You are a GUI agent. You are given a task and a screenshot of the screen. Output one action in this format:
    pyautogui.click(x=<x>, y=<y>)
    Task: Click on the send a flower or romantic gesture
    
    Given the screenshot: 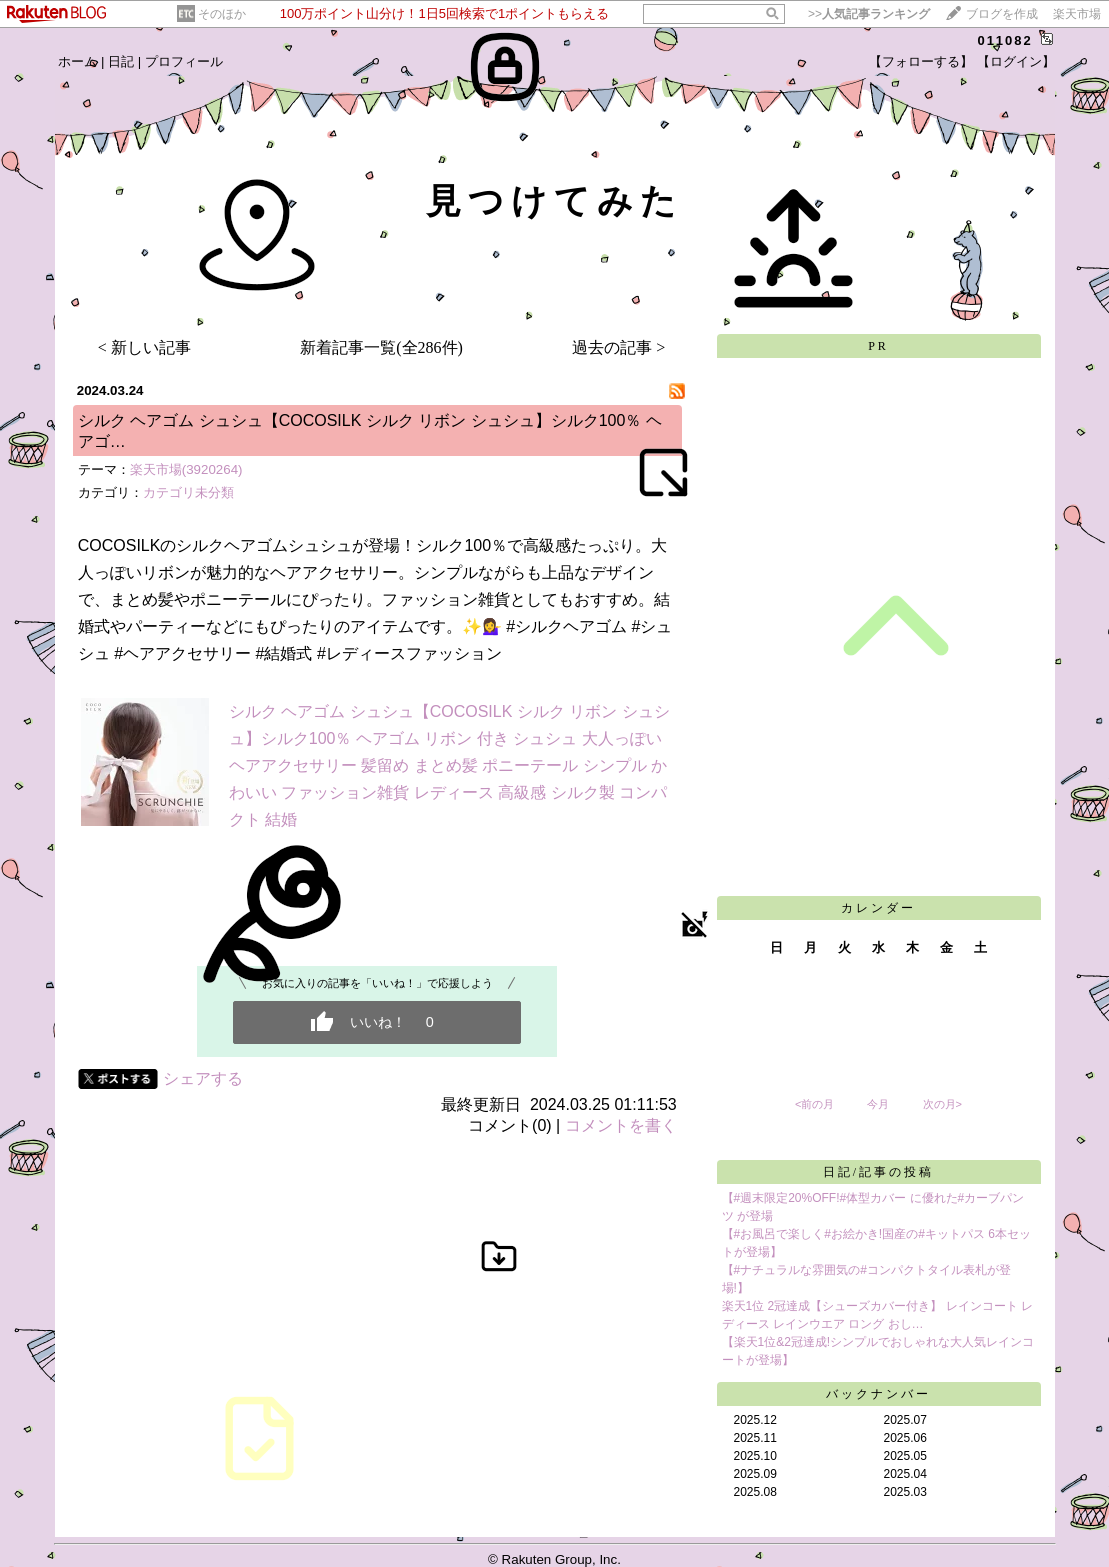 What is the action you would take?
    pyautogui.click(x=272, y=914)
    